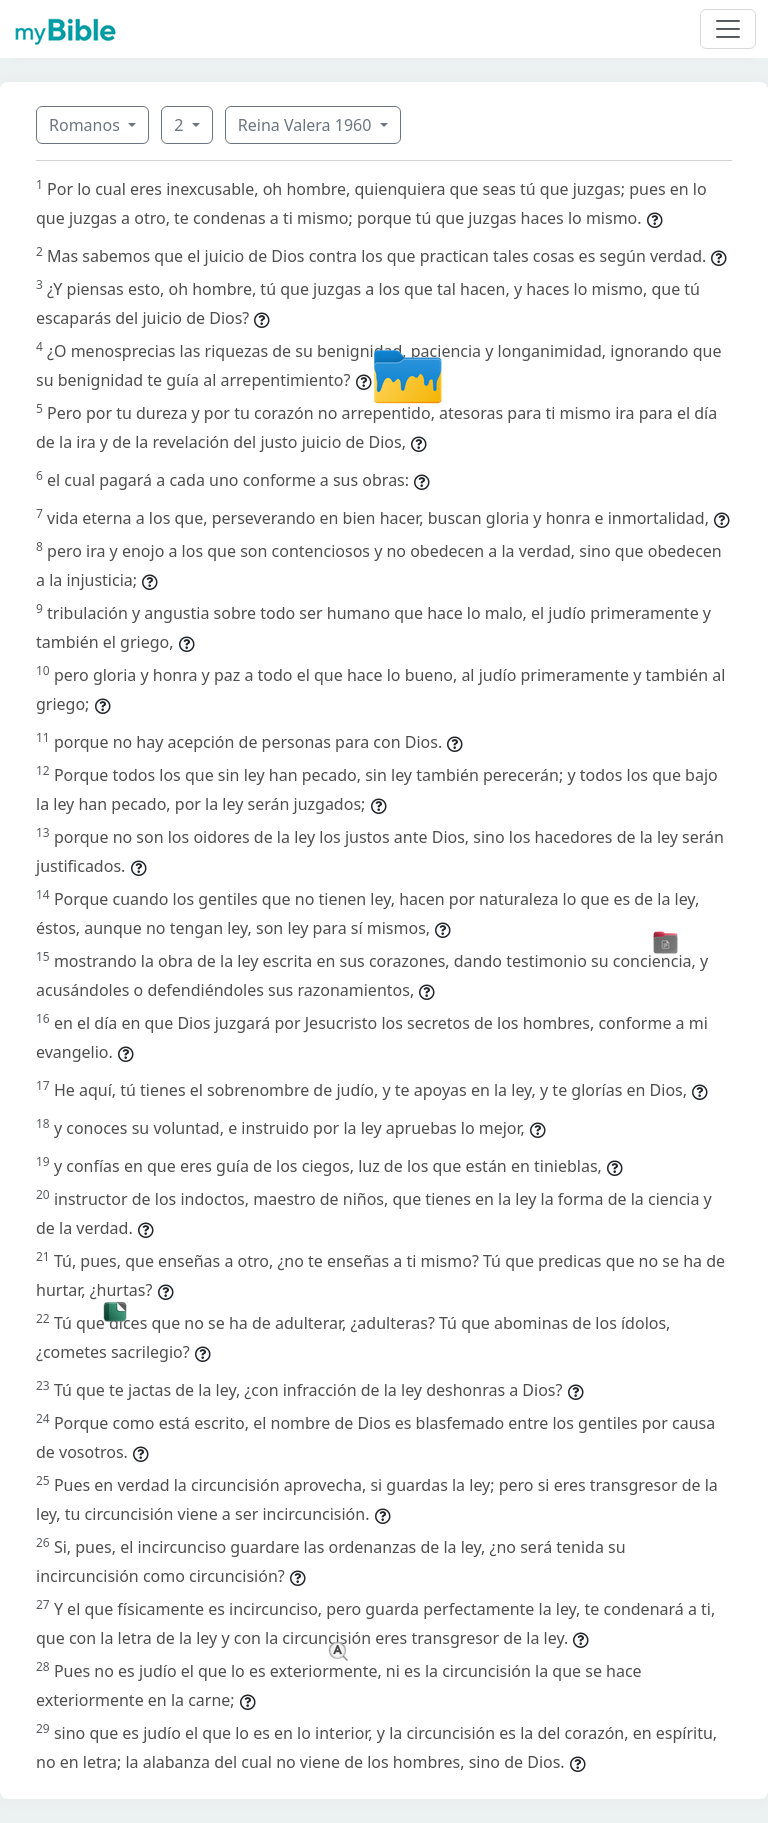 This screenshot has width=768, height=1823. Describe the element at coordinates (115, 1311) in the screenshot. I see `change desktop wallpaper settings` at that location.